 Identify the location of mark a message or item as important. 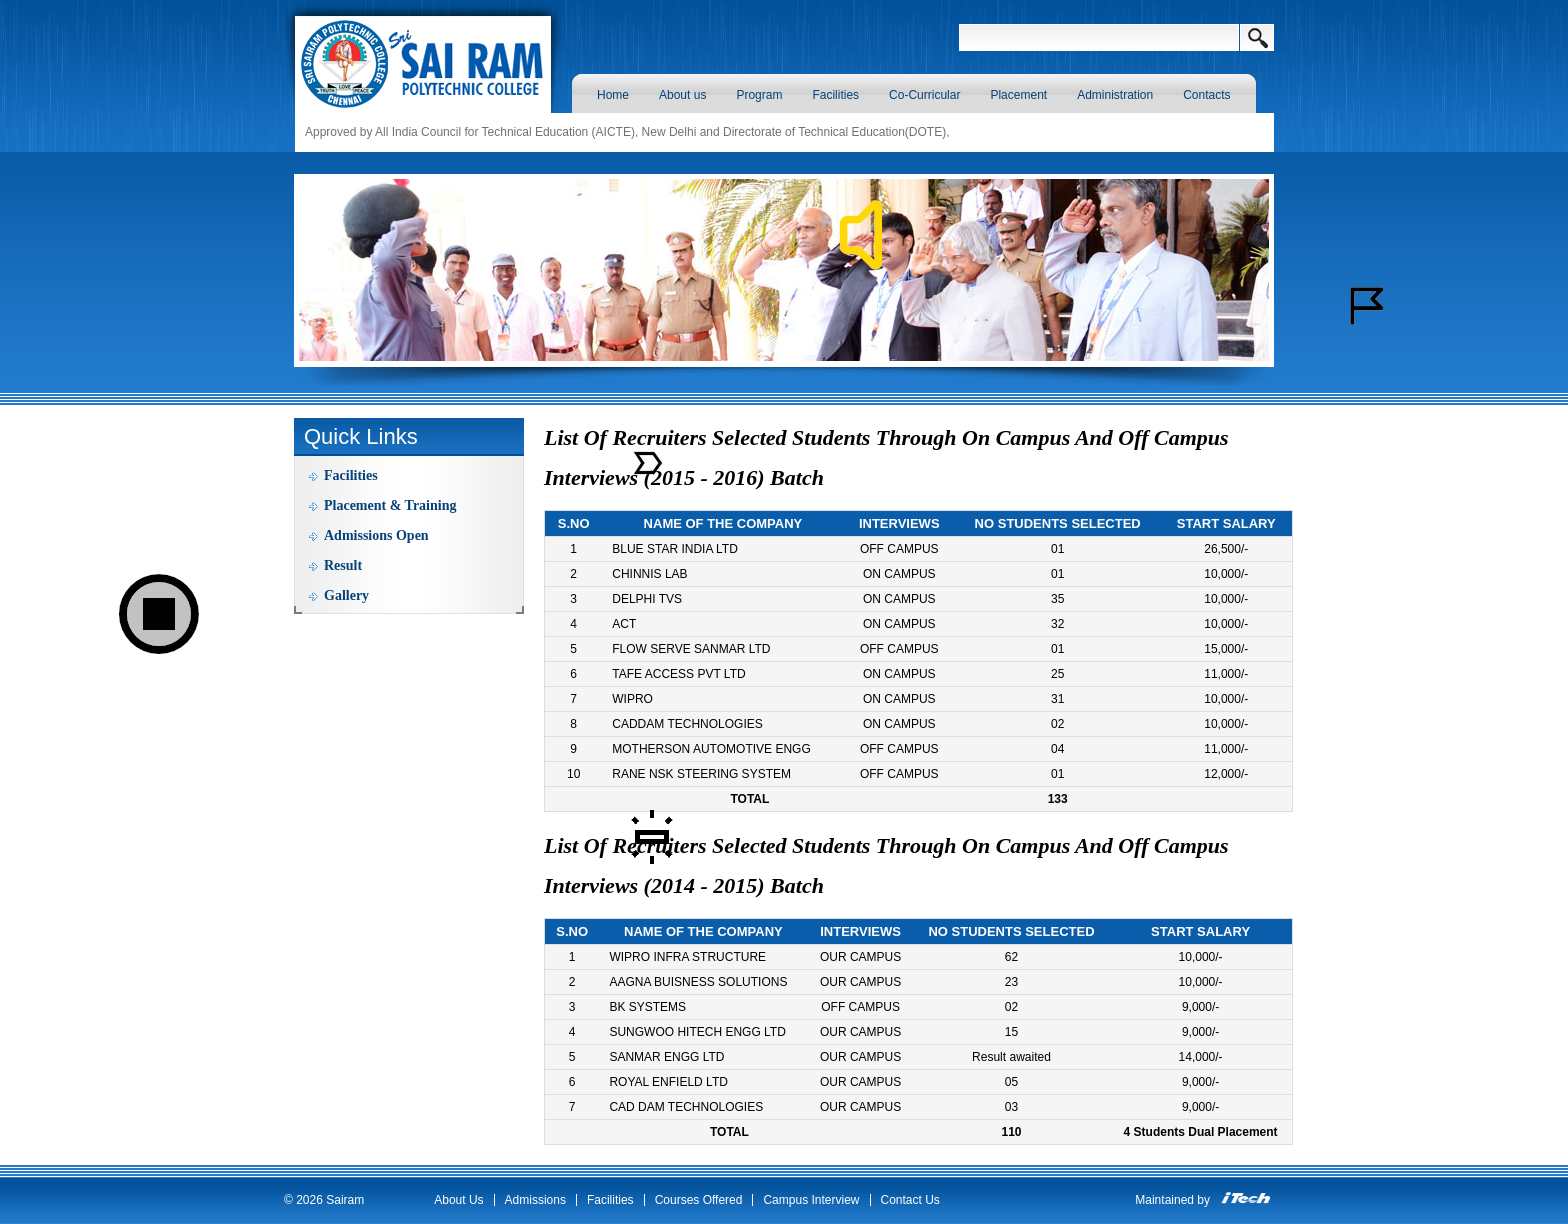
(648, 463).